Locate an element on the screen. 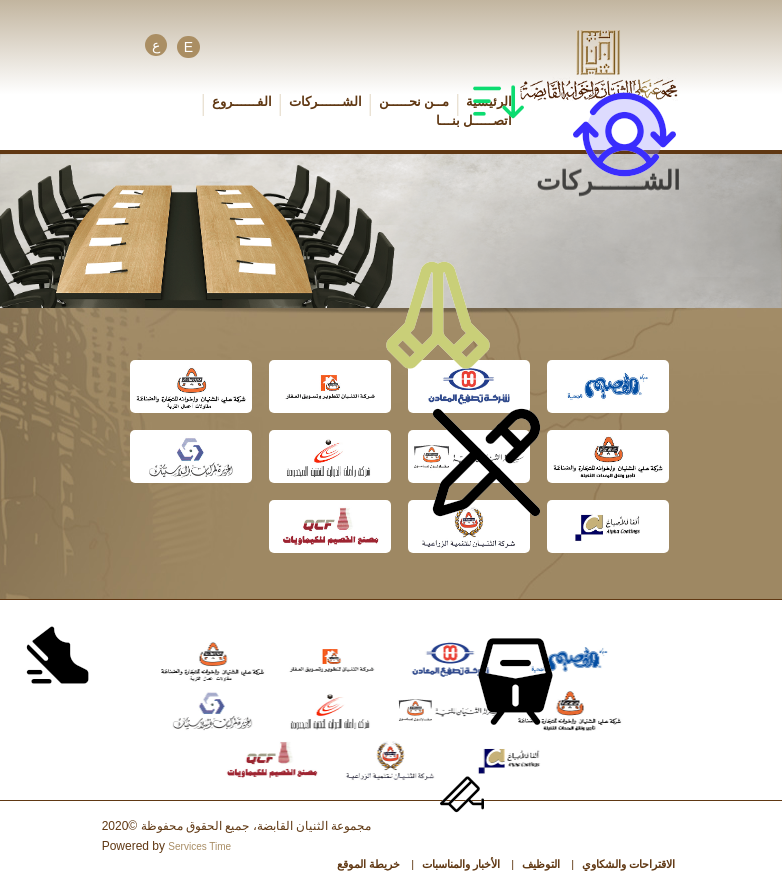 This screenshot has height=873, width=782. switch between user accounts is located at coordinates (624, 134).